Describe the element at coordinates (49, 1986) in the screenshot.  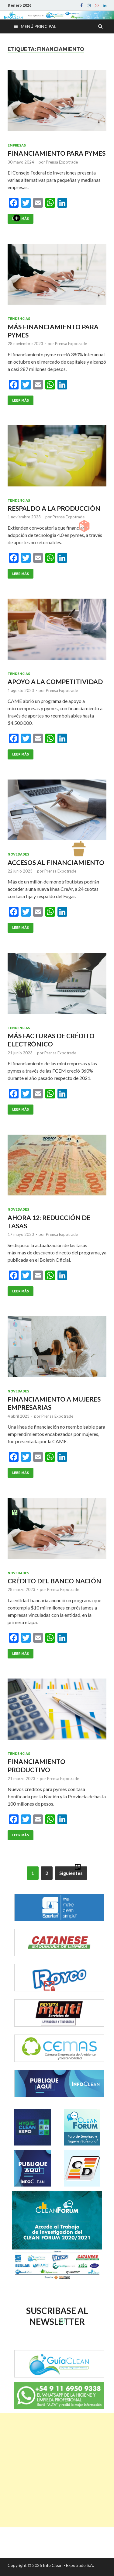
I see `indicates encrypted or secure email` at that location.